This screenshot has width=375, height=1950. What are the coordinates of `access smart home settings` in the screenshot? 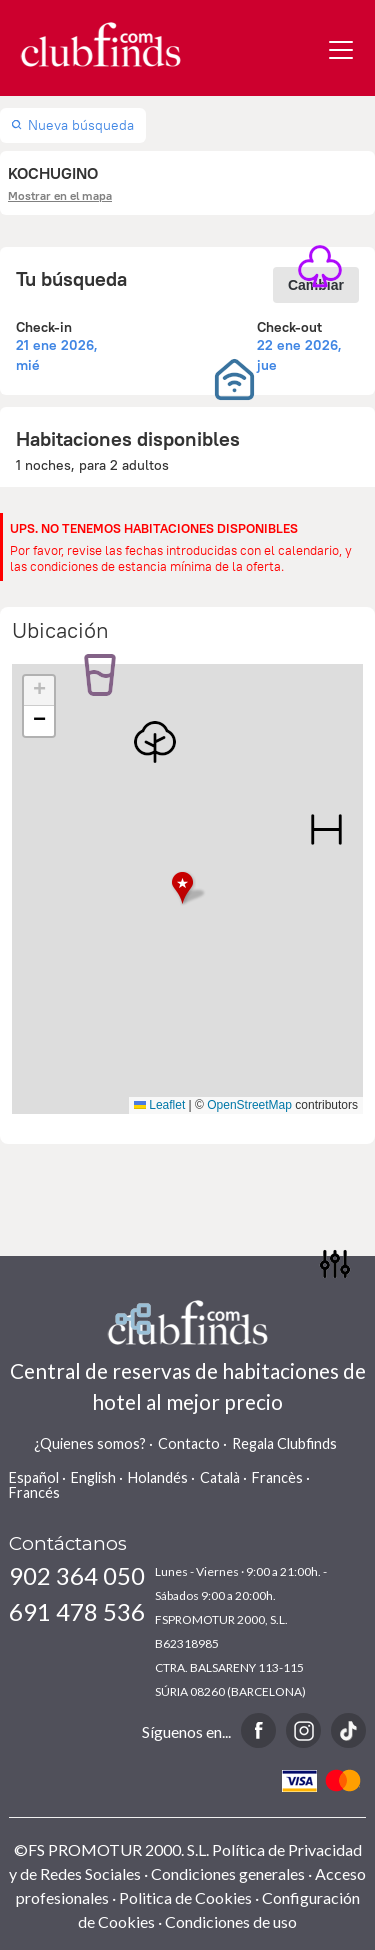 It's located at (234, 380).